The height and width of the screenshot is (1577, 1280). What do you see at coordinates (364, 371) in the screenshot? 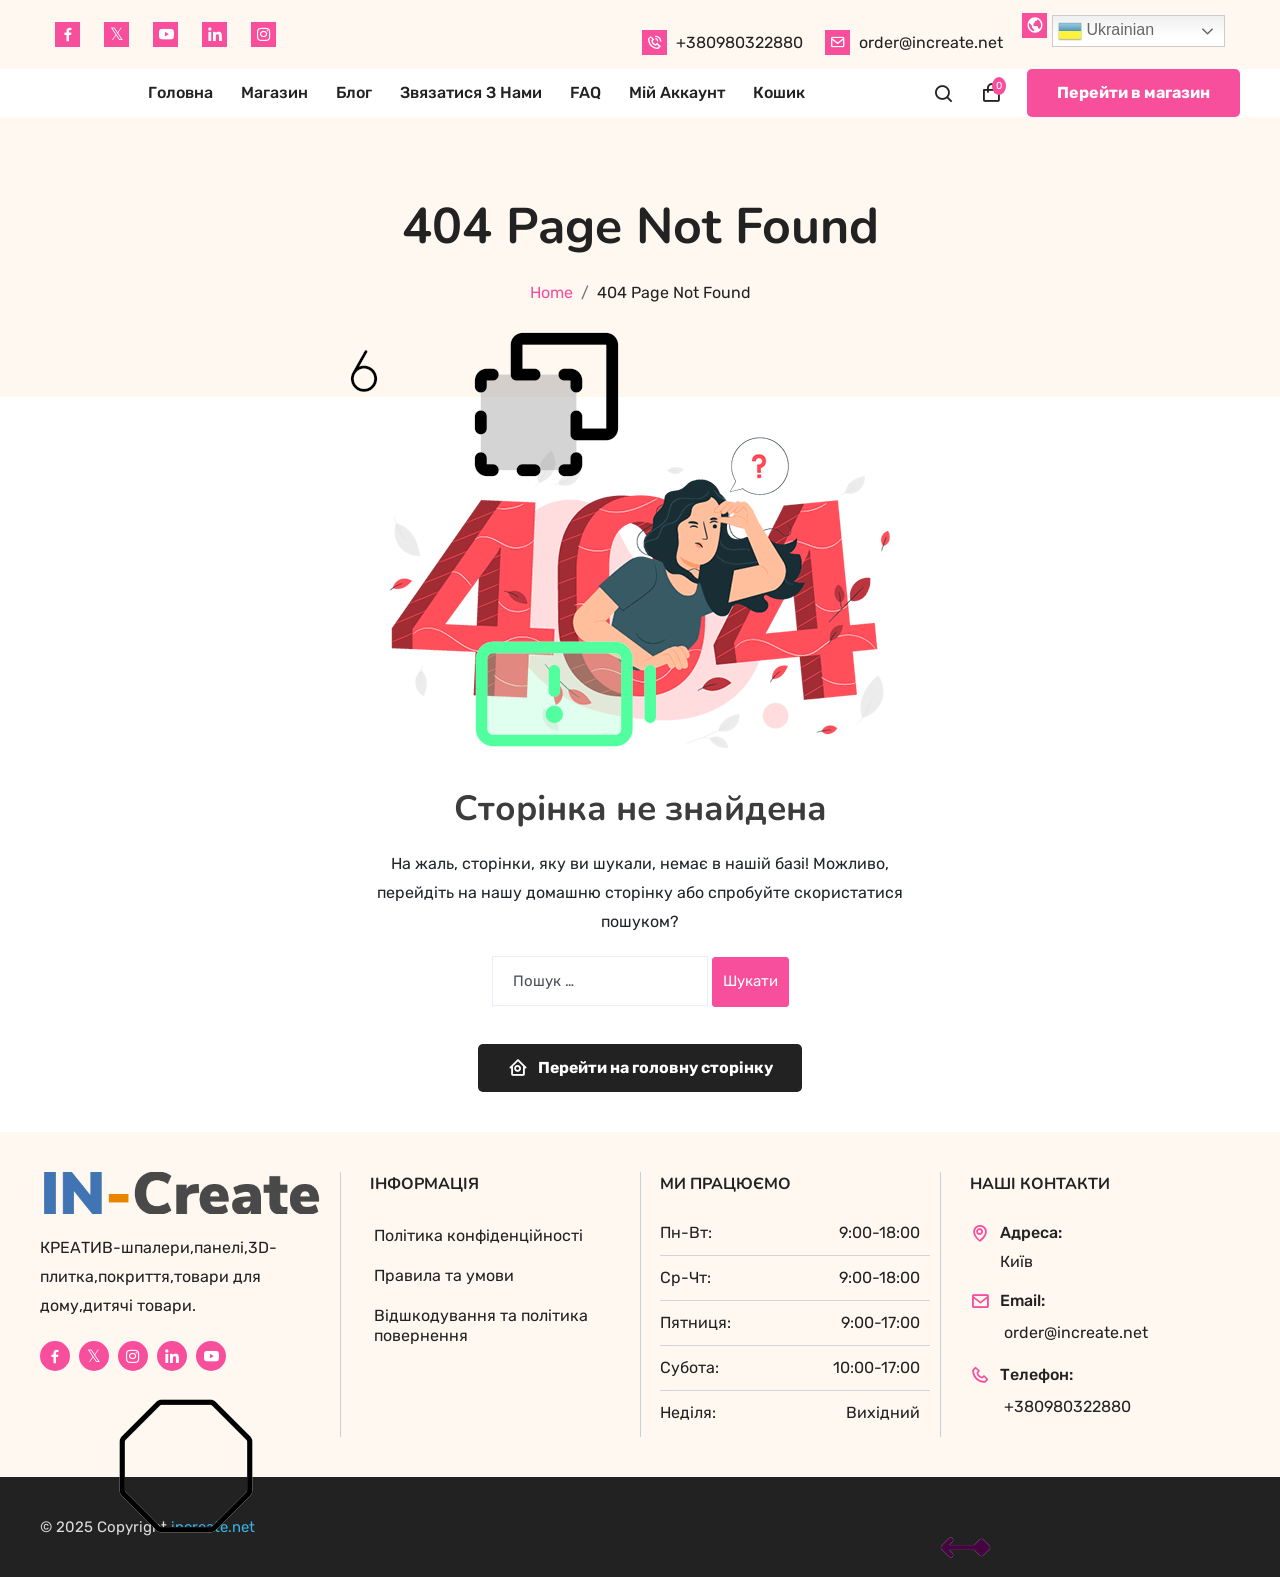
I see `indicates the number six in a list or sequence` at bounding box center [364, 371].